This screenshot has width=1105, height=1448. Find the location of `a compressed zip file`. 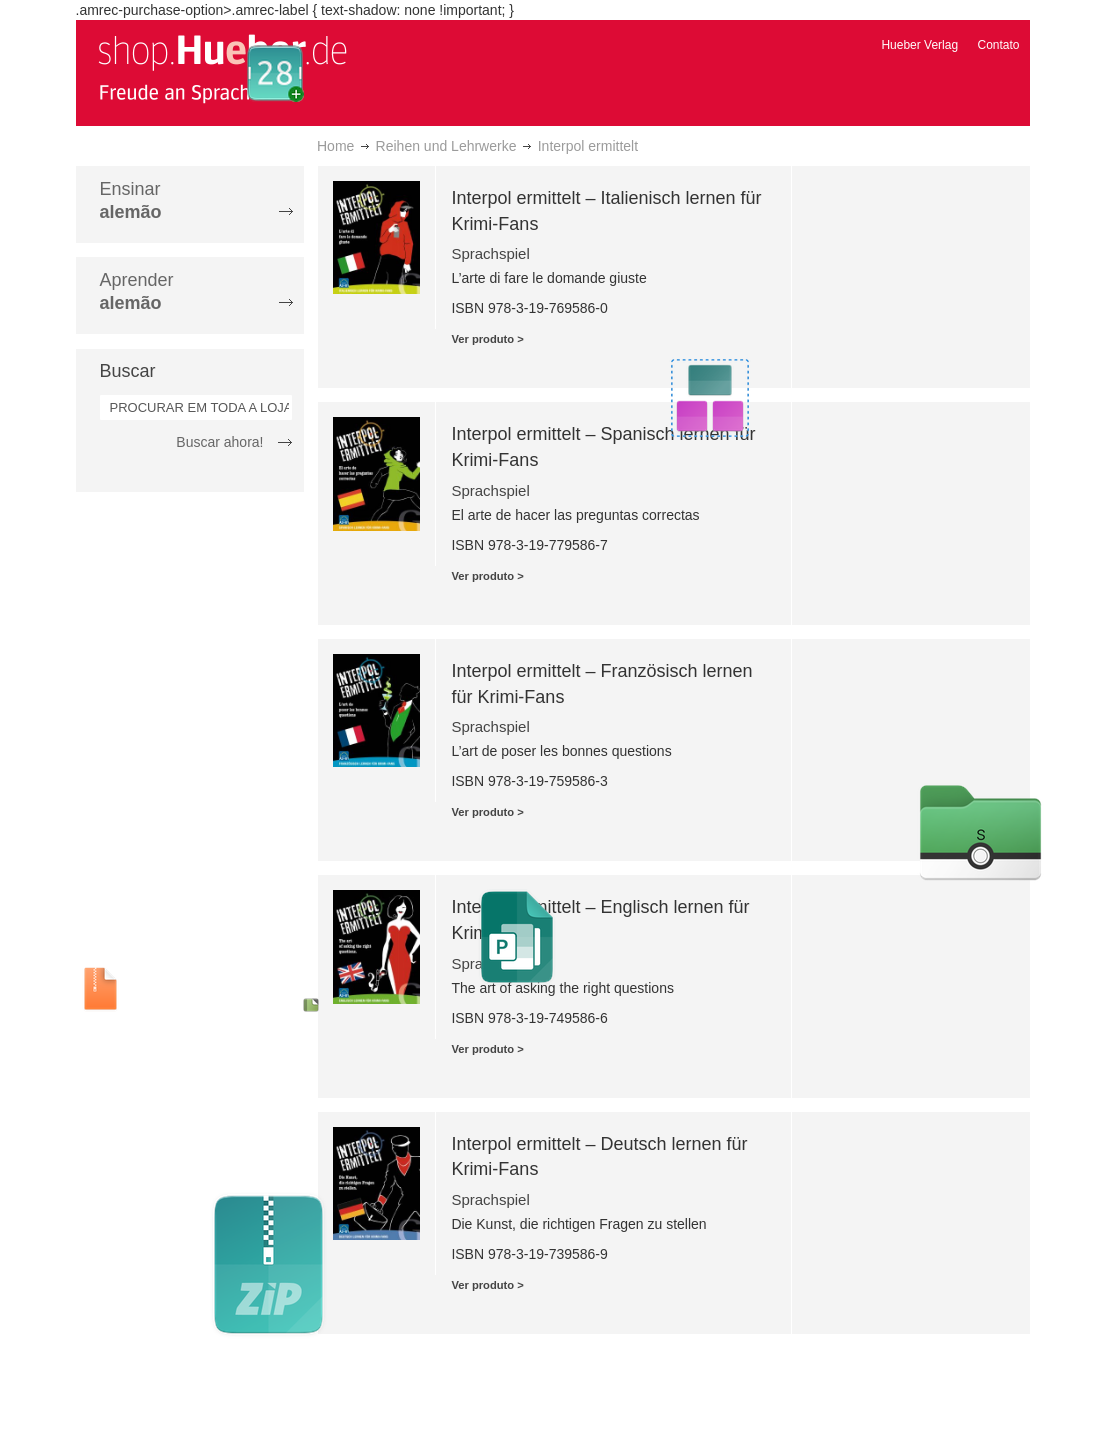

a compressed zip file is located at coordinates (268, 1264).